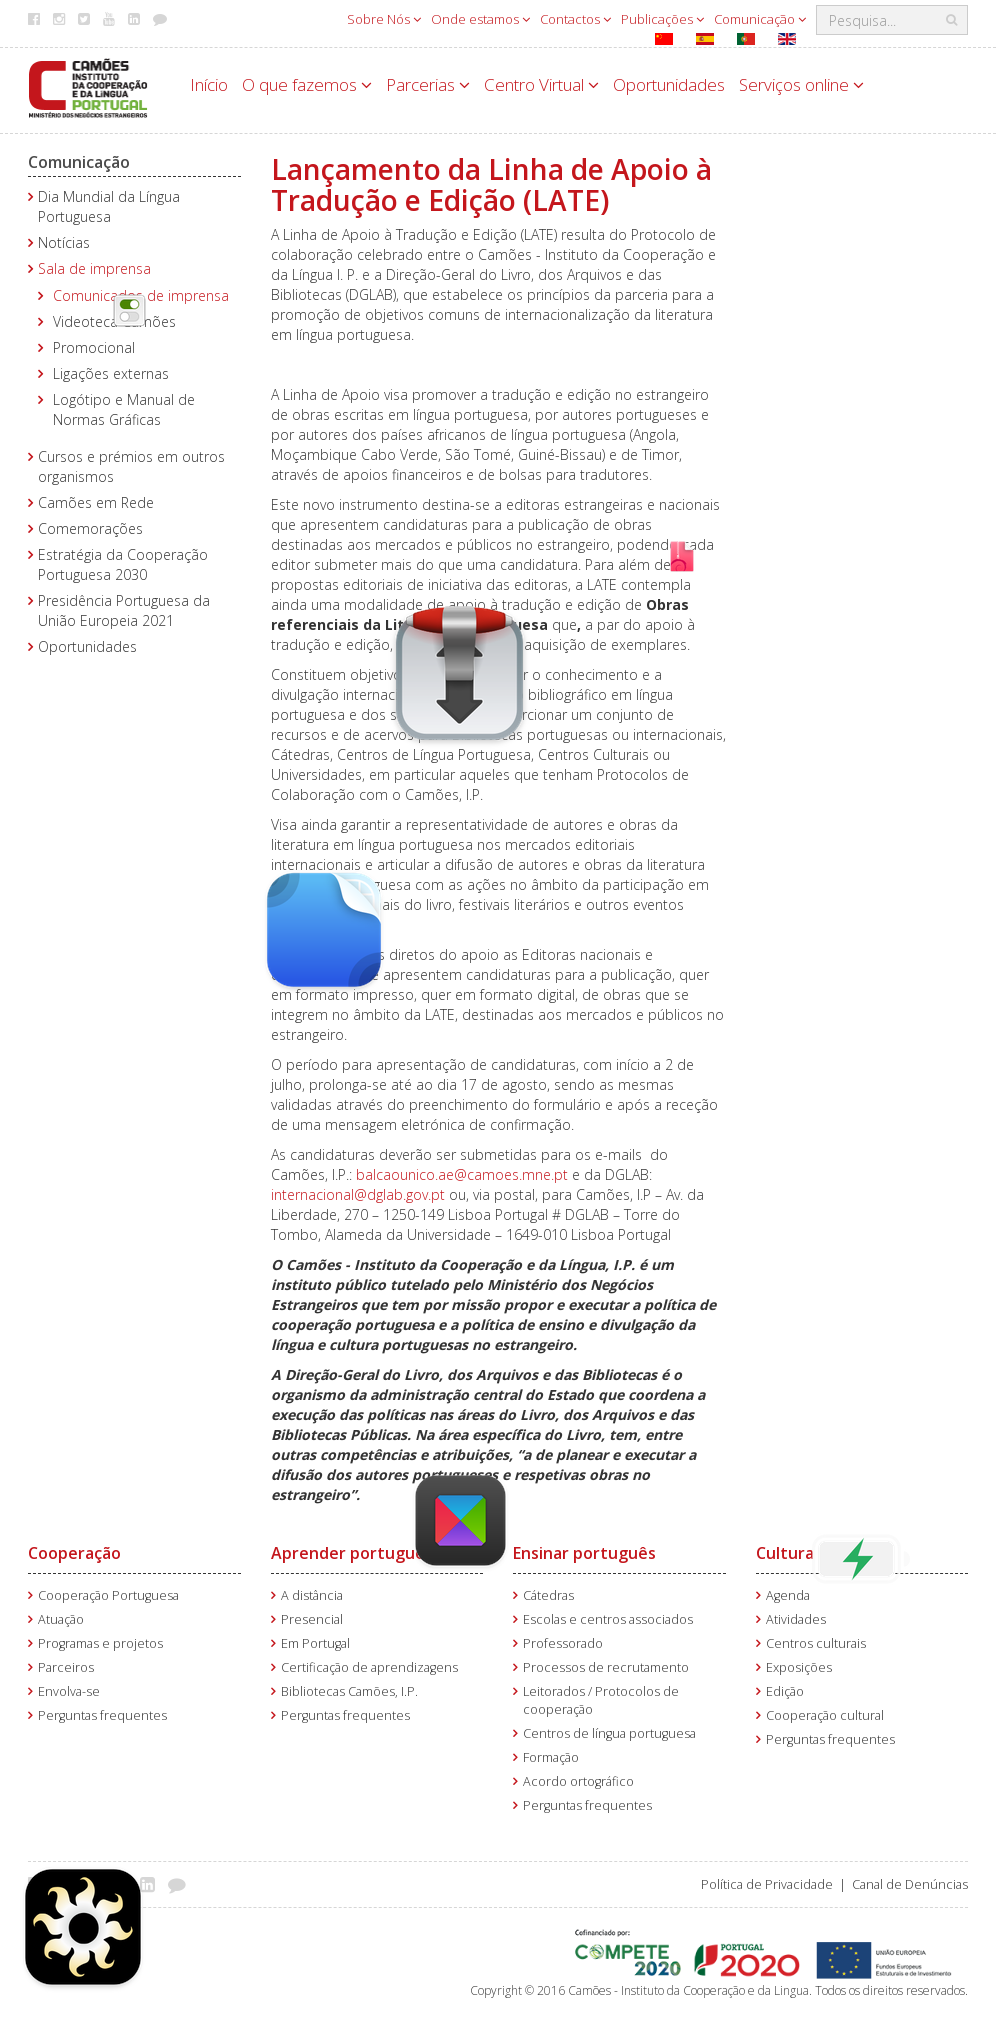 The image size is (996, 2039). What do you see at coordinates (324, 930) in the screenshot?
I see `open hot corners system preferences` at bounding box center [324, 930].